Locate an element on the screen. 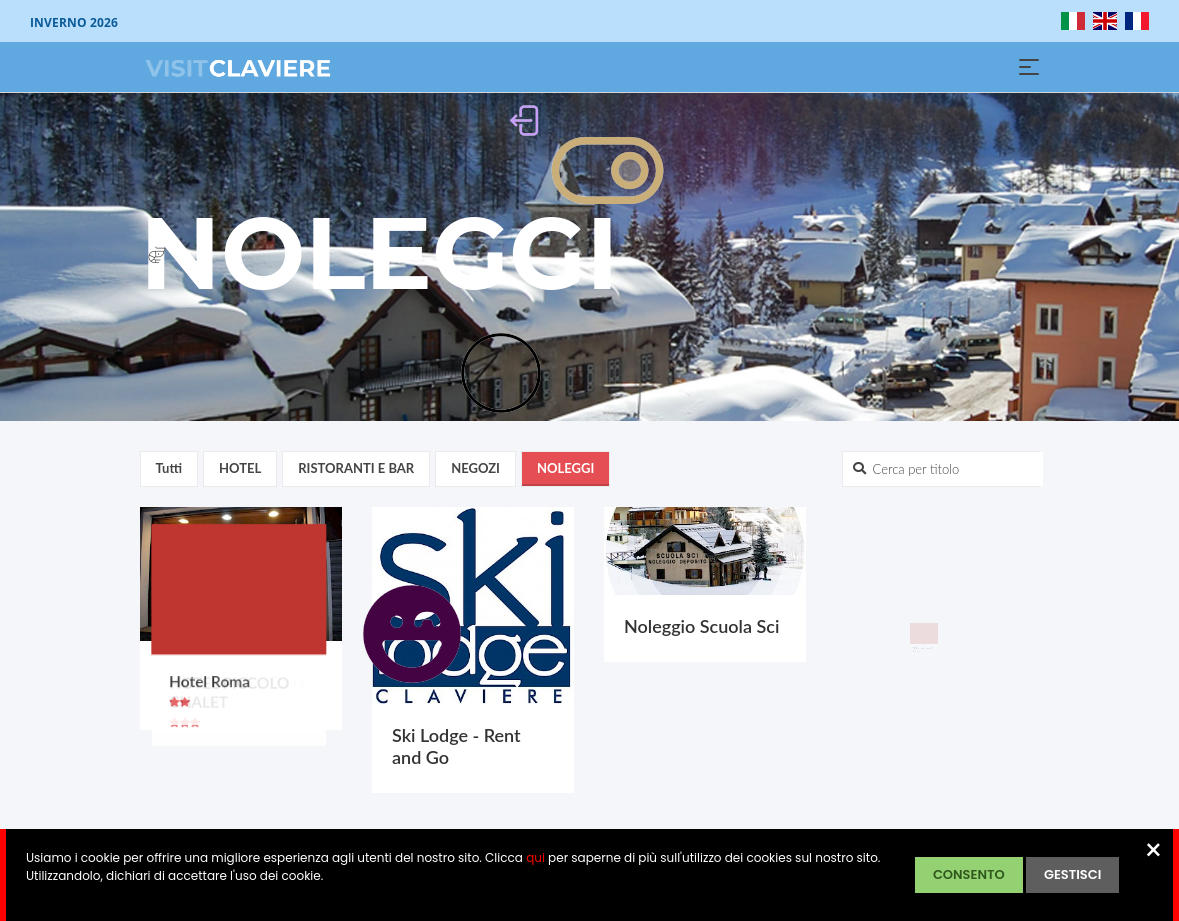  add a playful or humorous reaction is located at coordinates (412, 634).